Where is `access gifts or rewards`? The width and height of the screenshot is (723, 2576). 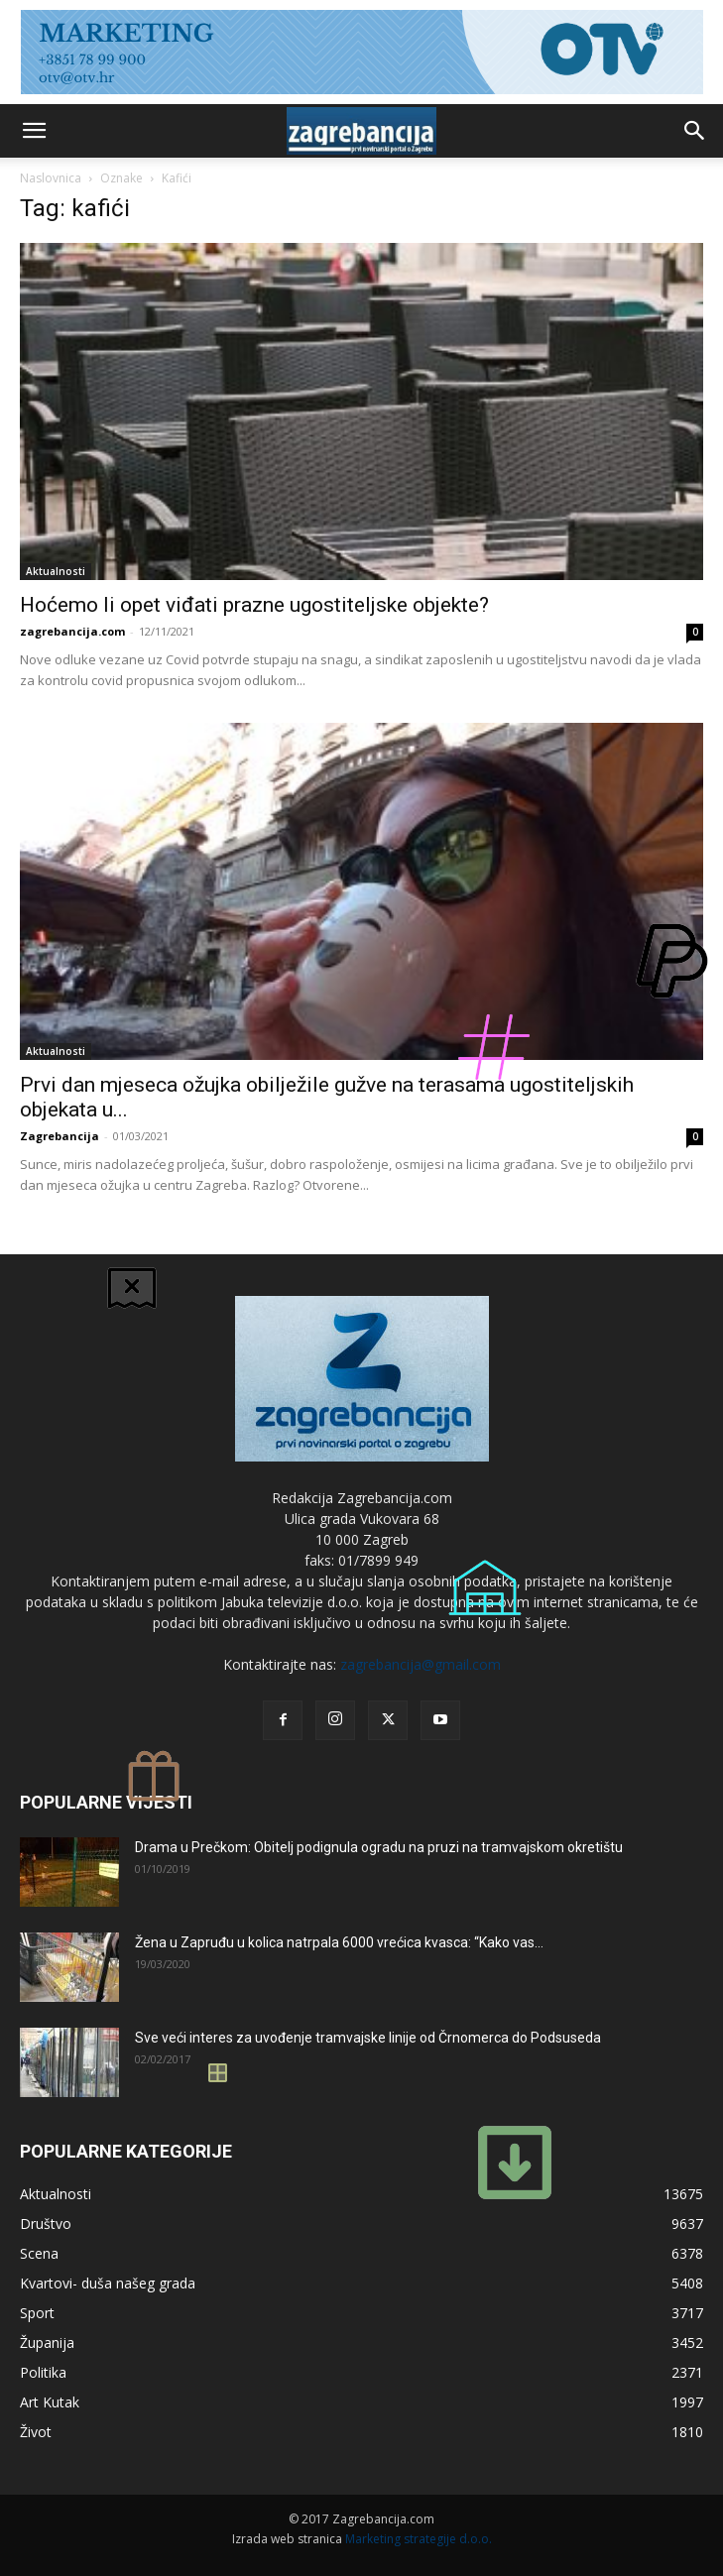
access gifts or rewards is located at coordinates (156, 1778).